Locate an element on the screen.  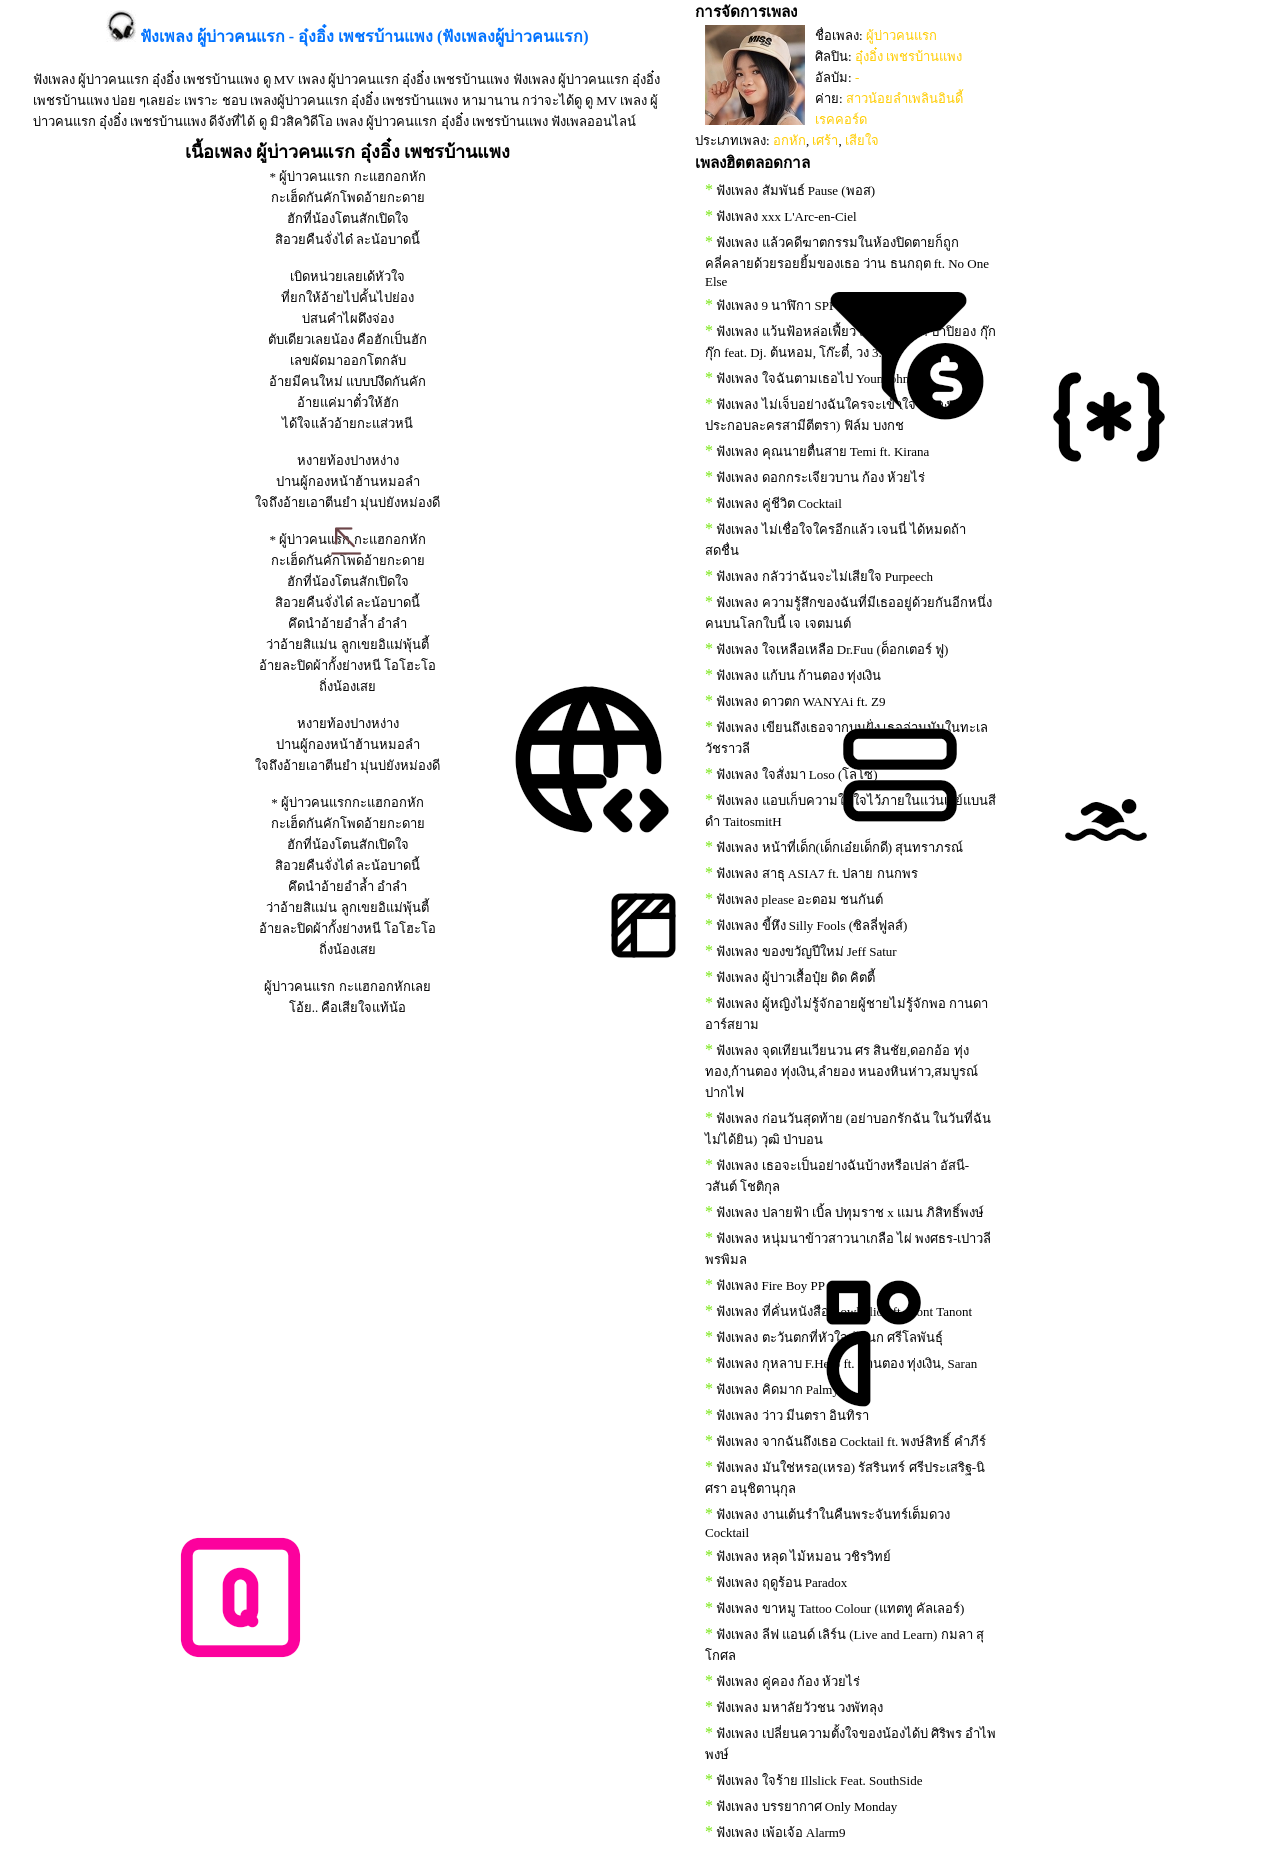
insert a code snippet or variable placeholder is located at coordinates (1109, 417).